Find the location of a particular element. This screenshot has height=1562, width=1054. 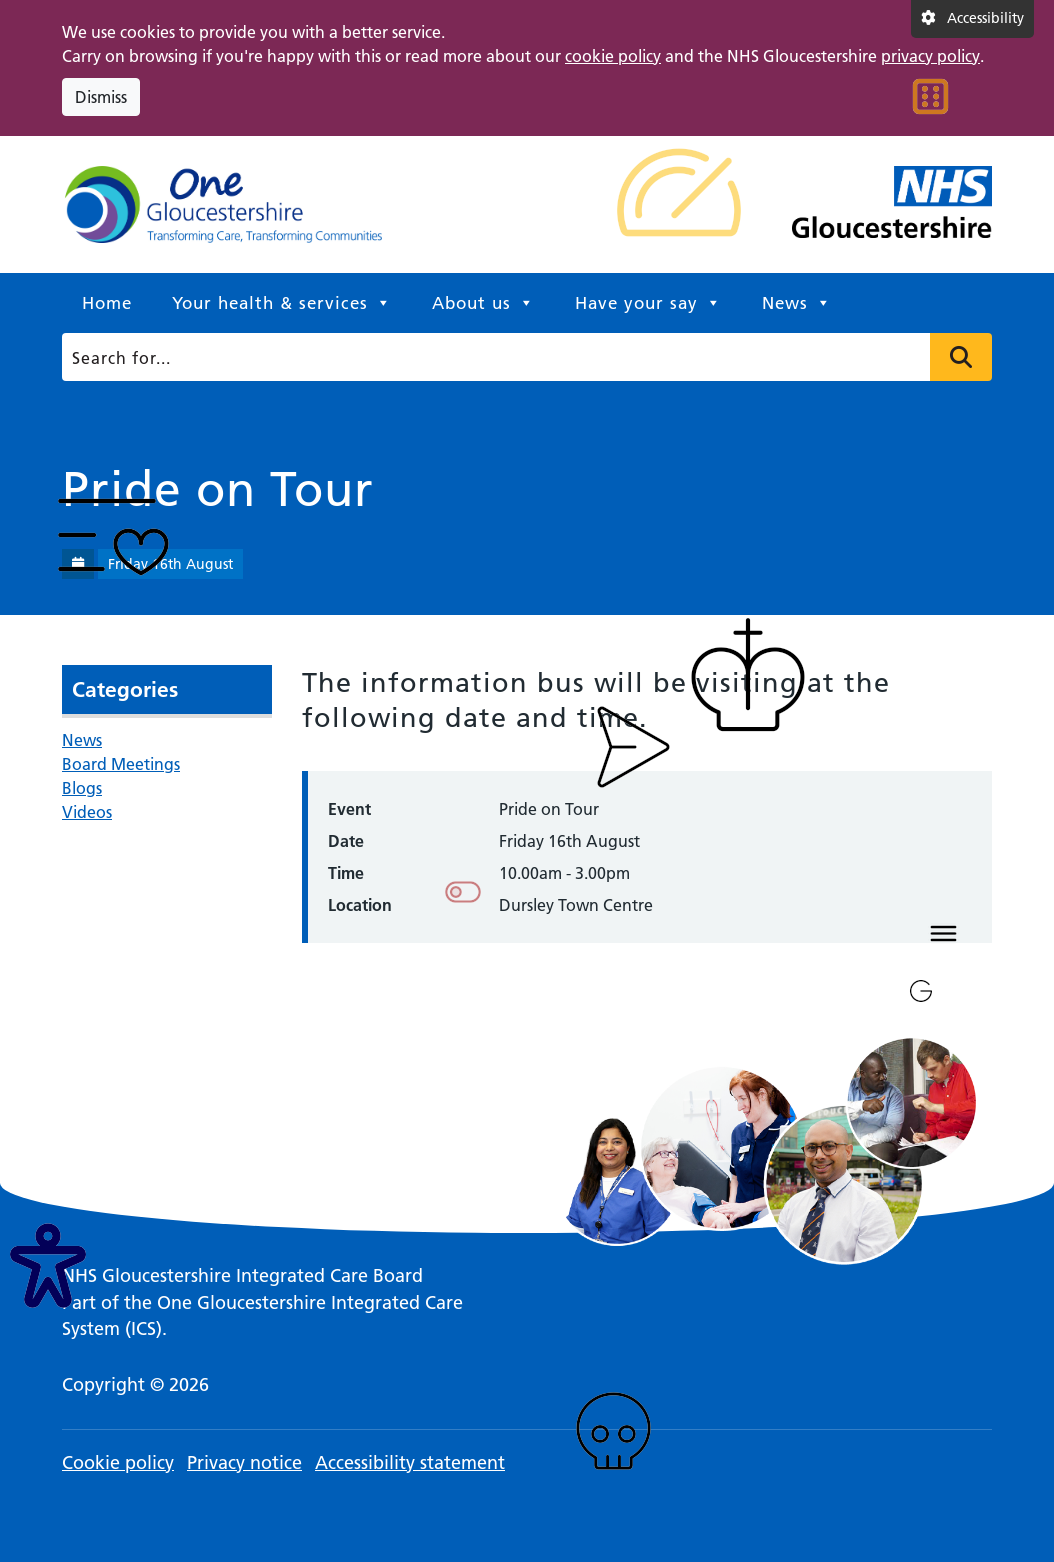

open navigation menu is located at coordinates (943, 933).